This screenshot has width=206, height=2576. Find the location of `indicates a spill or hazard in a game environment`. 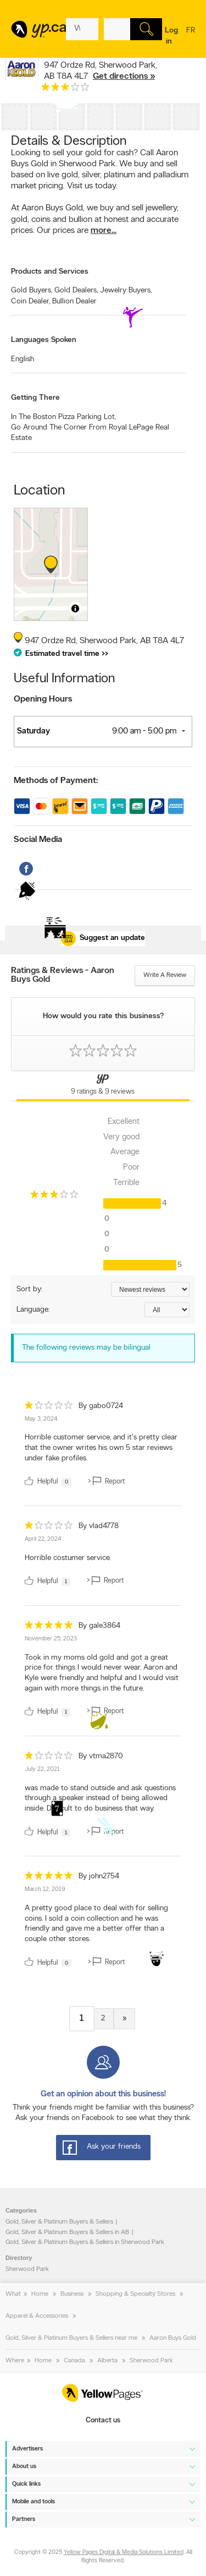

indicates a spill or hazard in a game environment is located at coordinates (66, 102).